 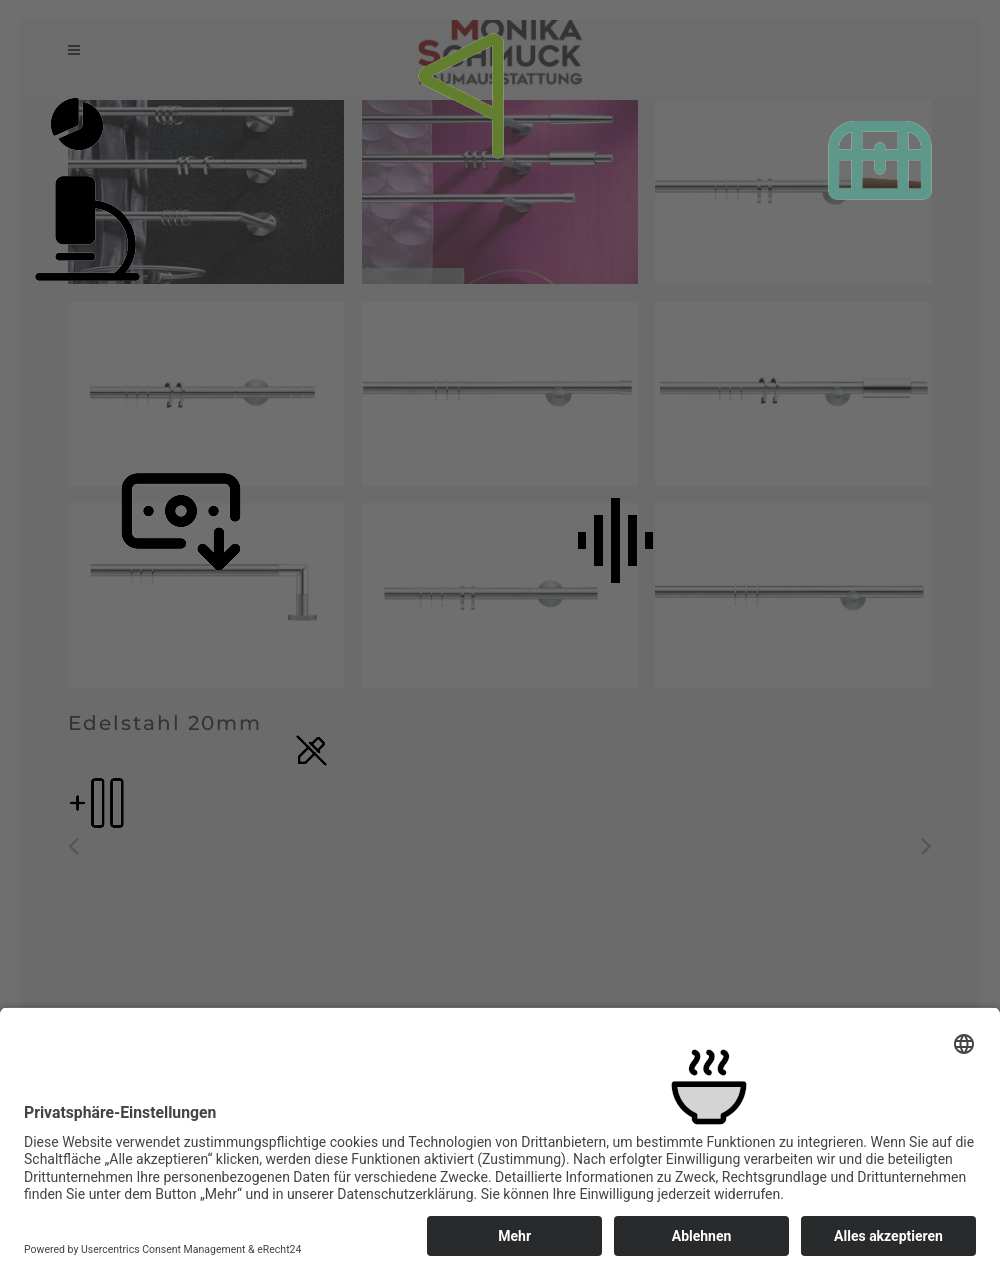 What do you see at coordinates (181, 511) in the screenshot?
I see `receive a payment or deposit` at bounding box center [181, 511].